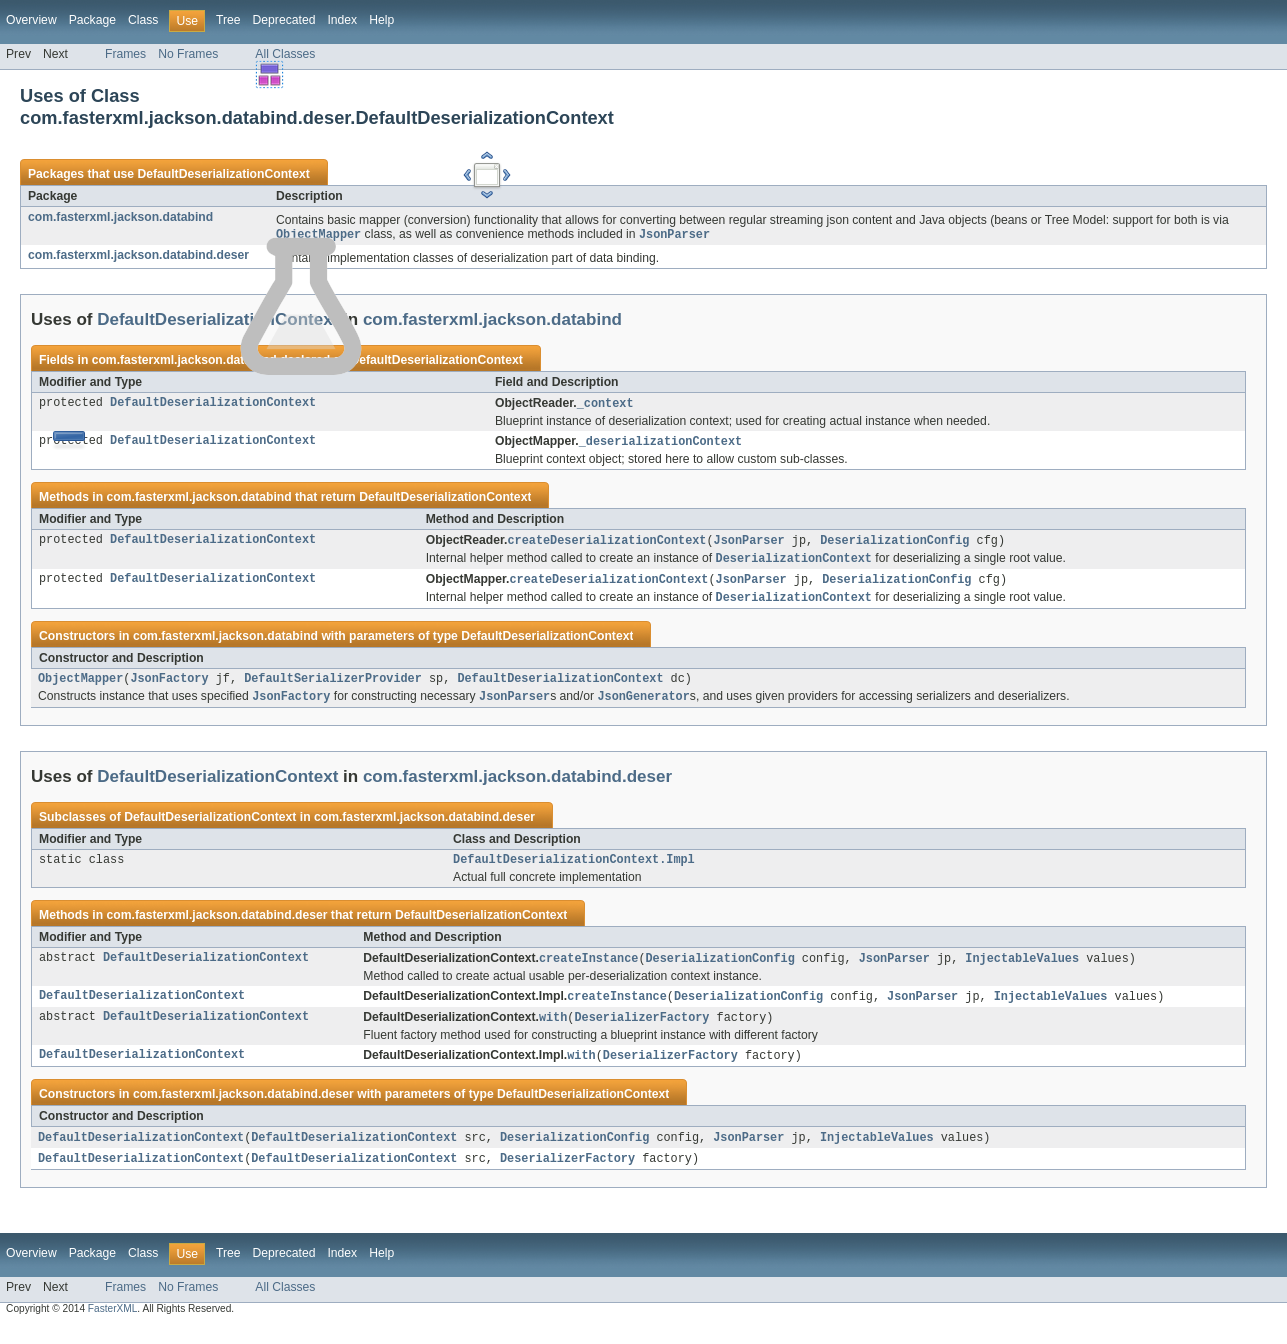  Describe the element at coordinates (269, 74) in the screenshot. I see `select all items in the current view` at that location.